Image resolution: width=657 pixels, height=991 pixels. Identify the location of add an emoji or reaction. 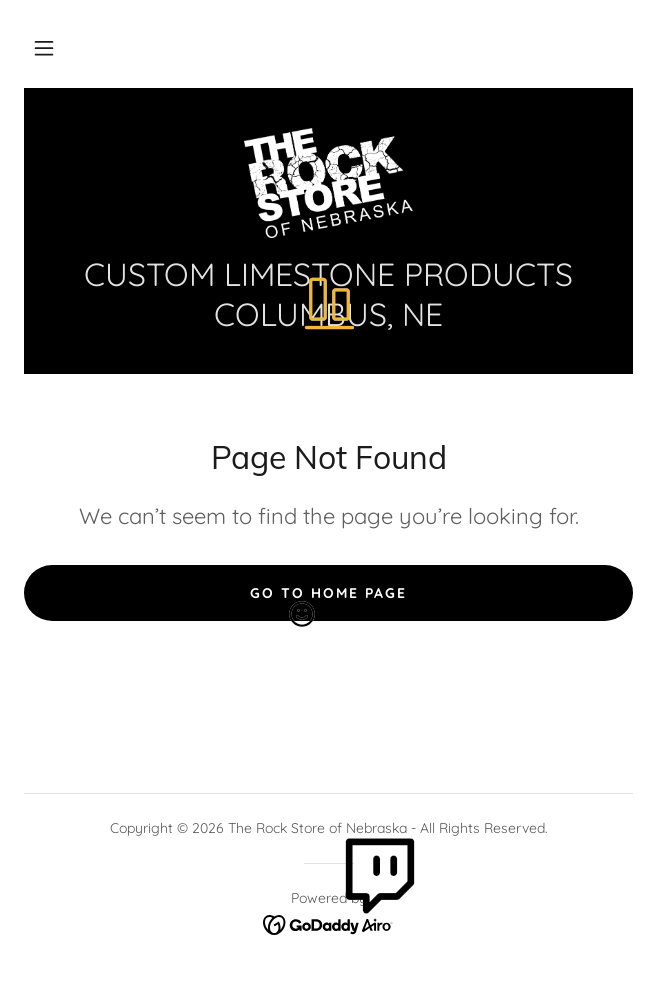
(302, 614).